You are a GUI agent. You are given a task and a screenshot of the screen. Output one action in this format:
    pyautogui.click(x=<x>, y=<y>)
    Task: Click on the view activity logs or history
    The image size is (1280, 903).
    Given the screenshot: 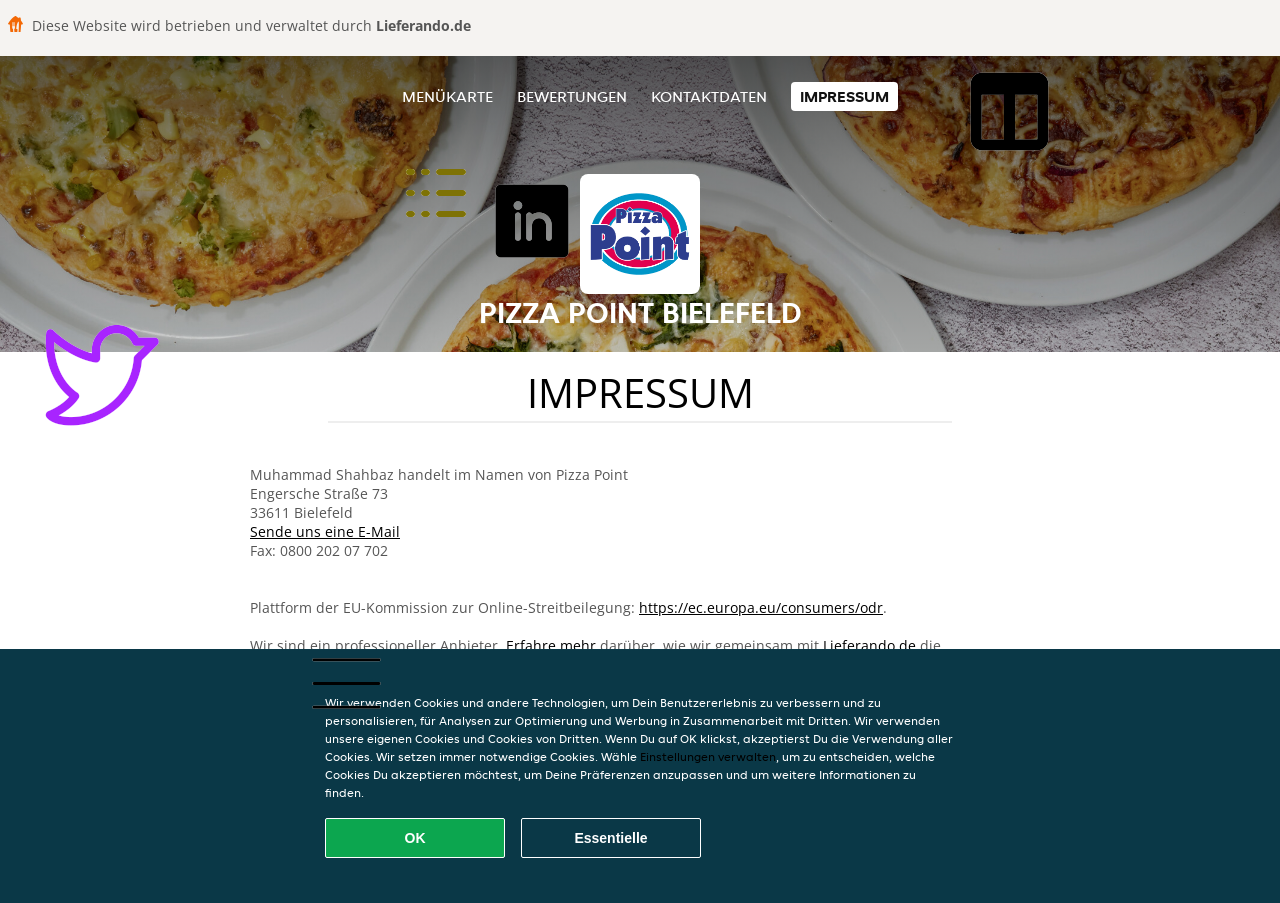 What is the action you would take?
    pyautogui.click(x=436, y=193)
    